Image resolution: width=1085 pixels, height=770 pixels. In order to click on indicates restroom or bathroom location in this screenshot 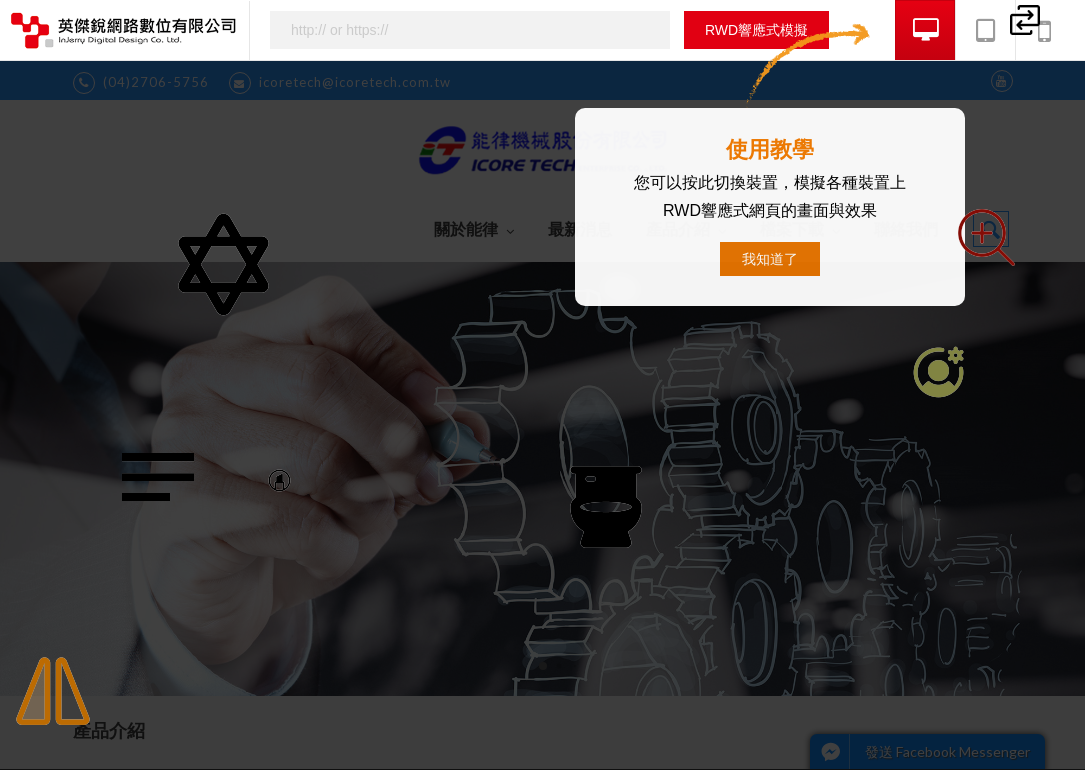, I will do `click(606, 507)`.